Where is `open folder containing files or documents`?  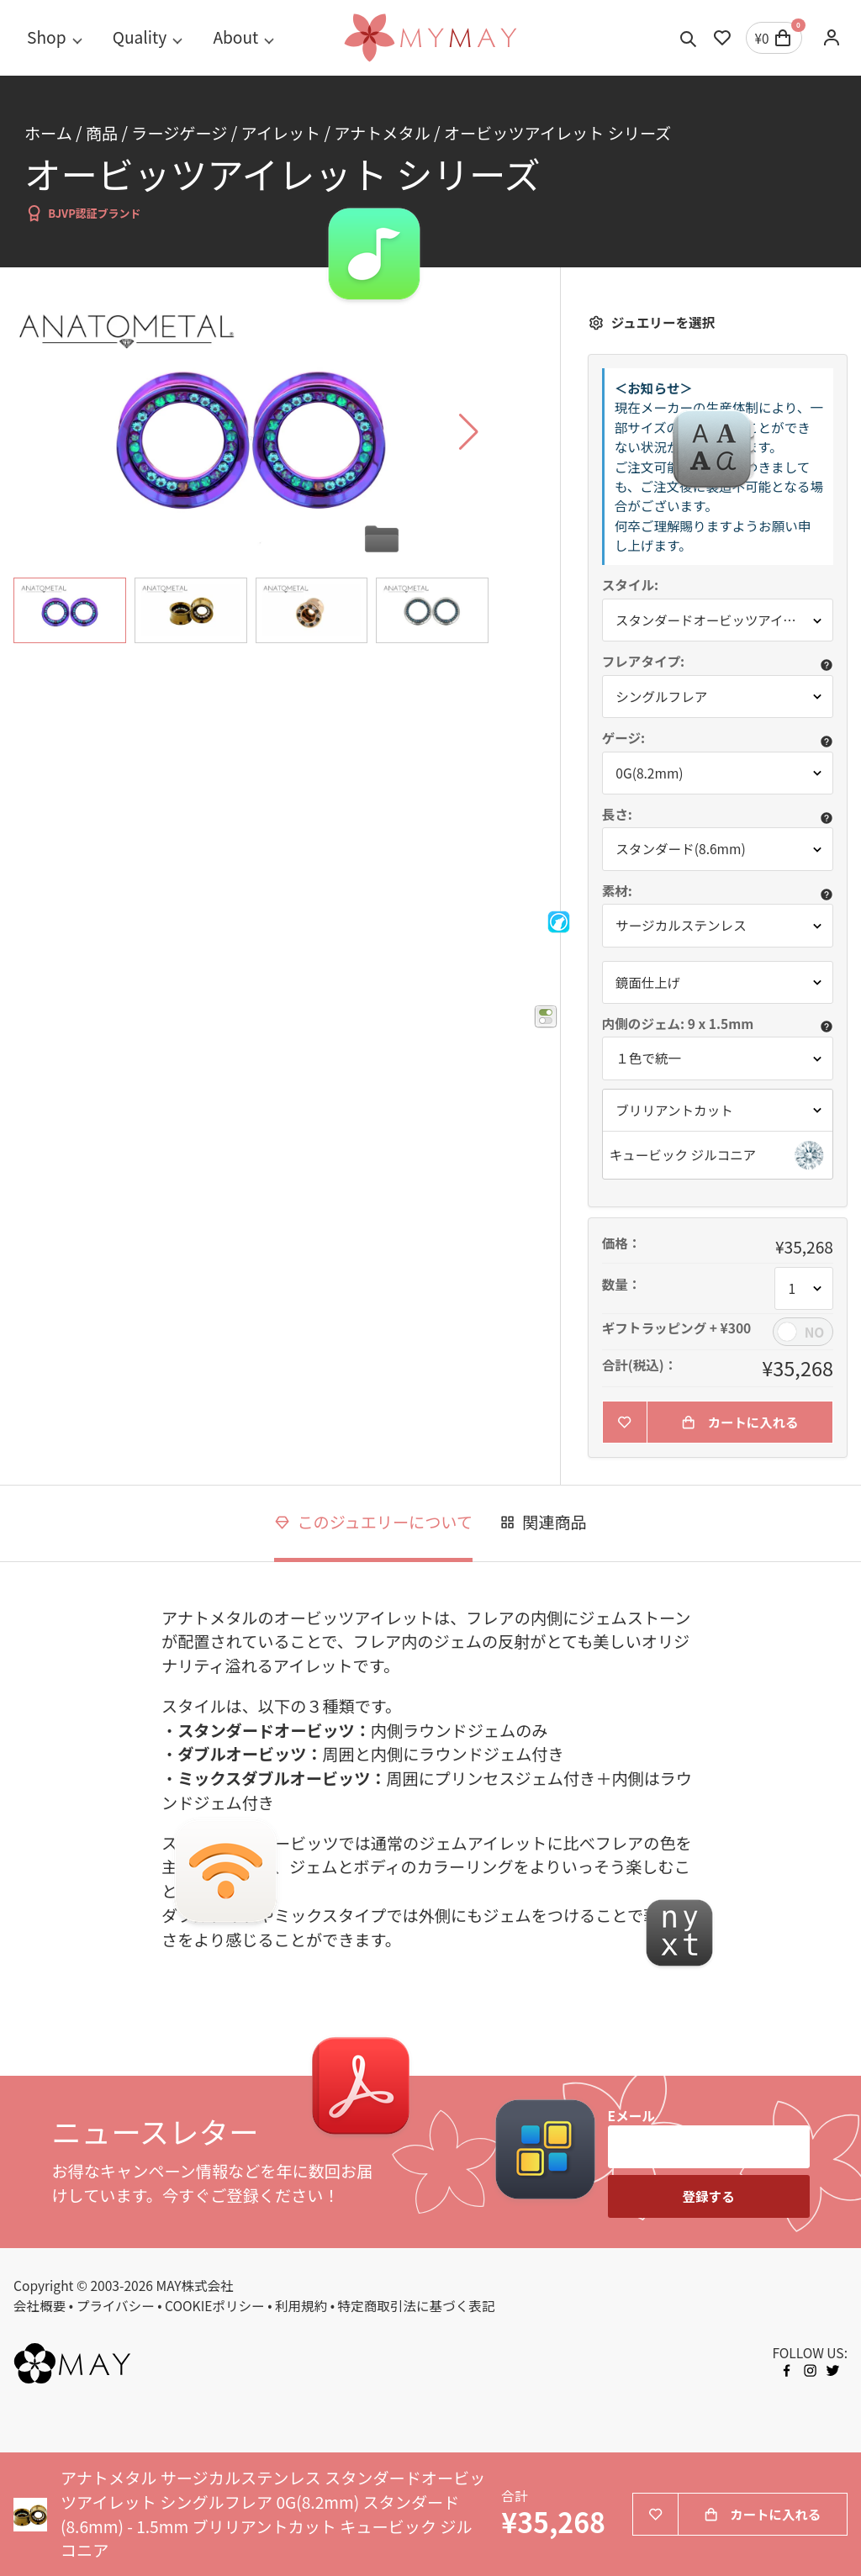 open folder containing files or documents is located at coordinates (382, 539).